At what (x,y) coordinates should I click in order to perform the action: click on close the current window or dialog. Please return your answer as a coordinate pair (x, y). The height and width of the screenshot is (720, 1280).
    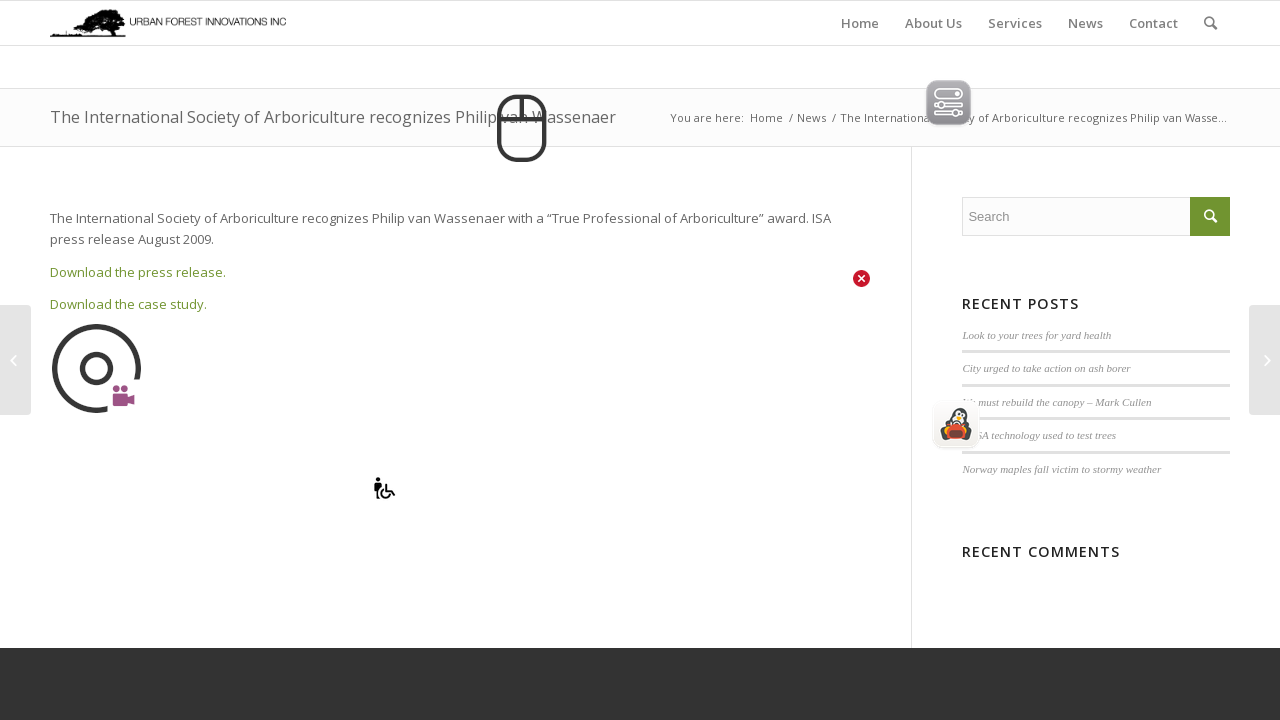
    Looking at the image, I should click on (861, 278).